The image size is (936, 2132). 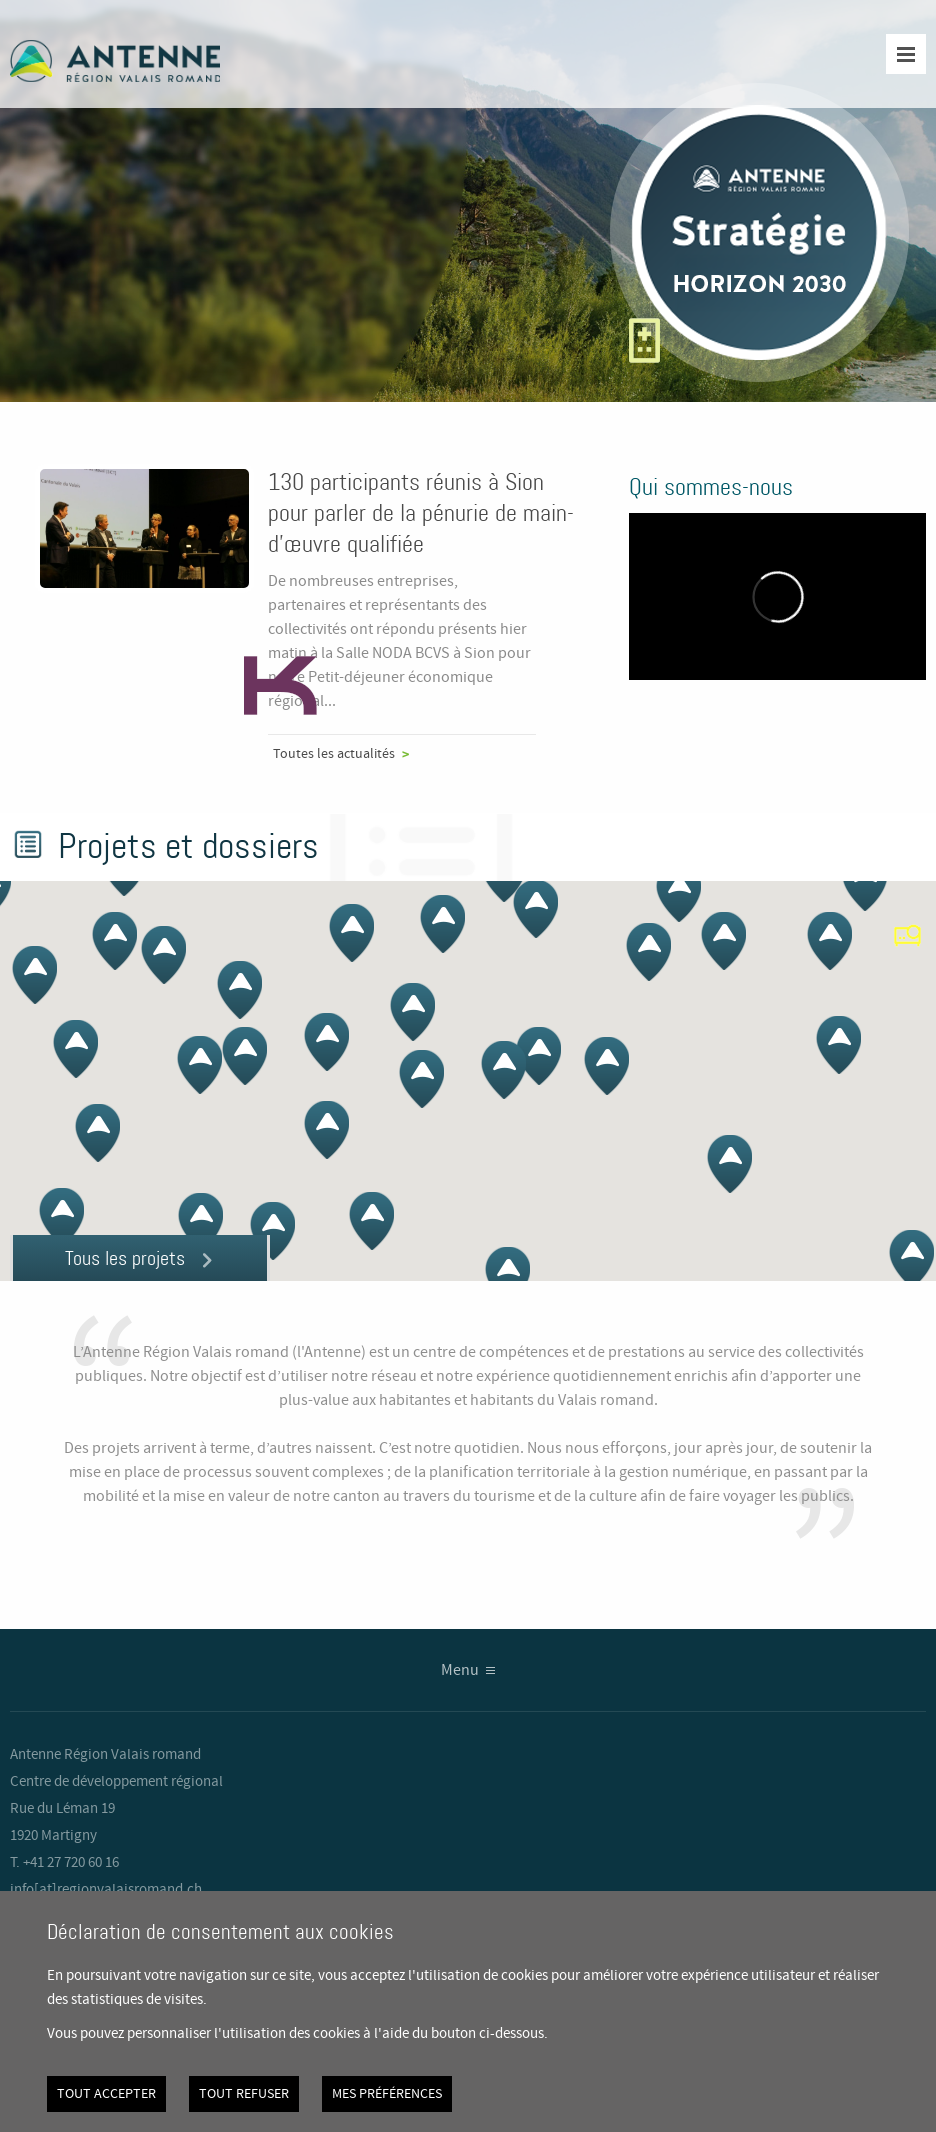 I want to click on start a presentation or slideshow, so click(x=907, y=935).